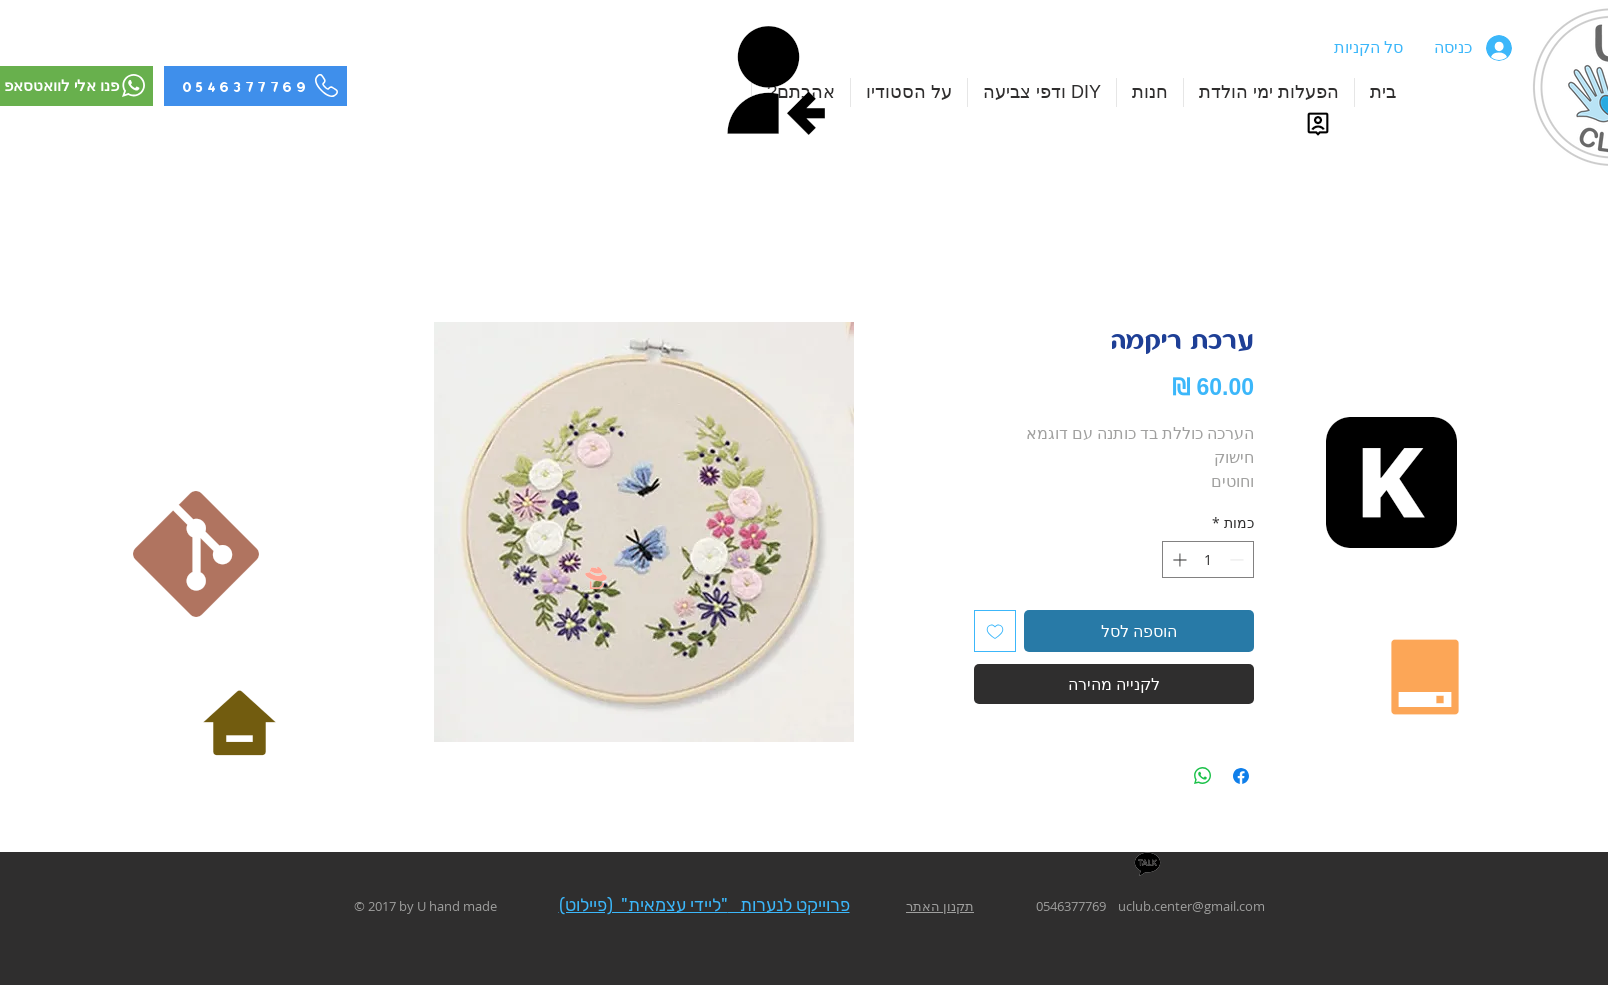  Describe the element at coordinates (1147, 863) in the screenshot. I see `open KakaoTalk messaging app` at that location.